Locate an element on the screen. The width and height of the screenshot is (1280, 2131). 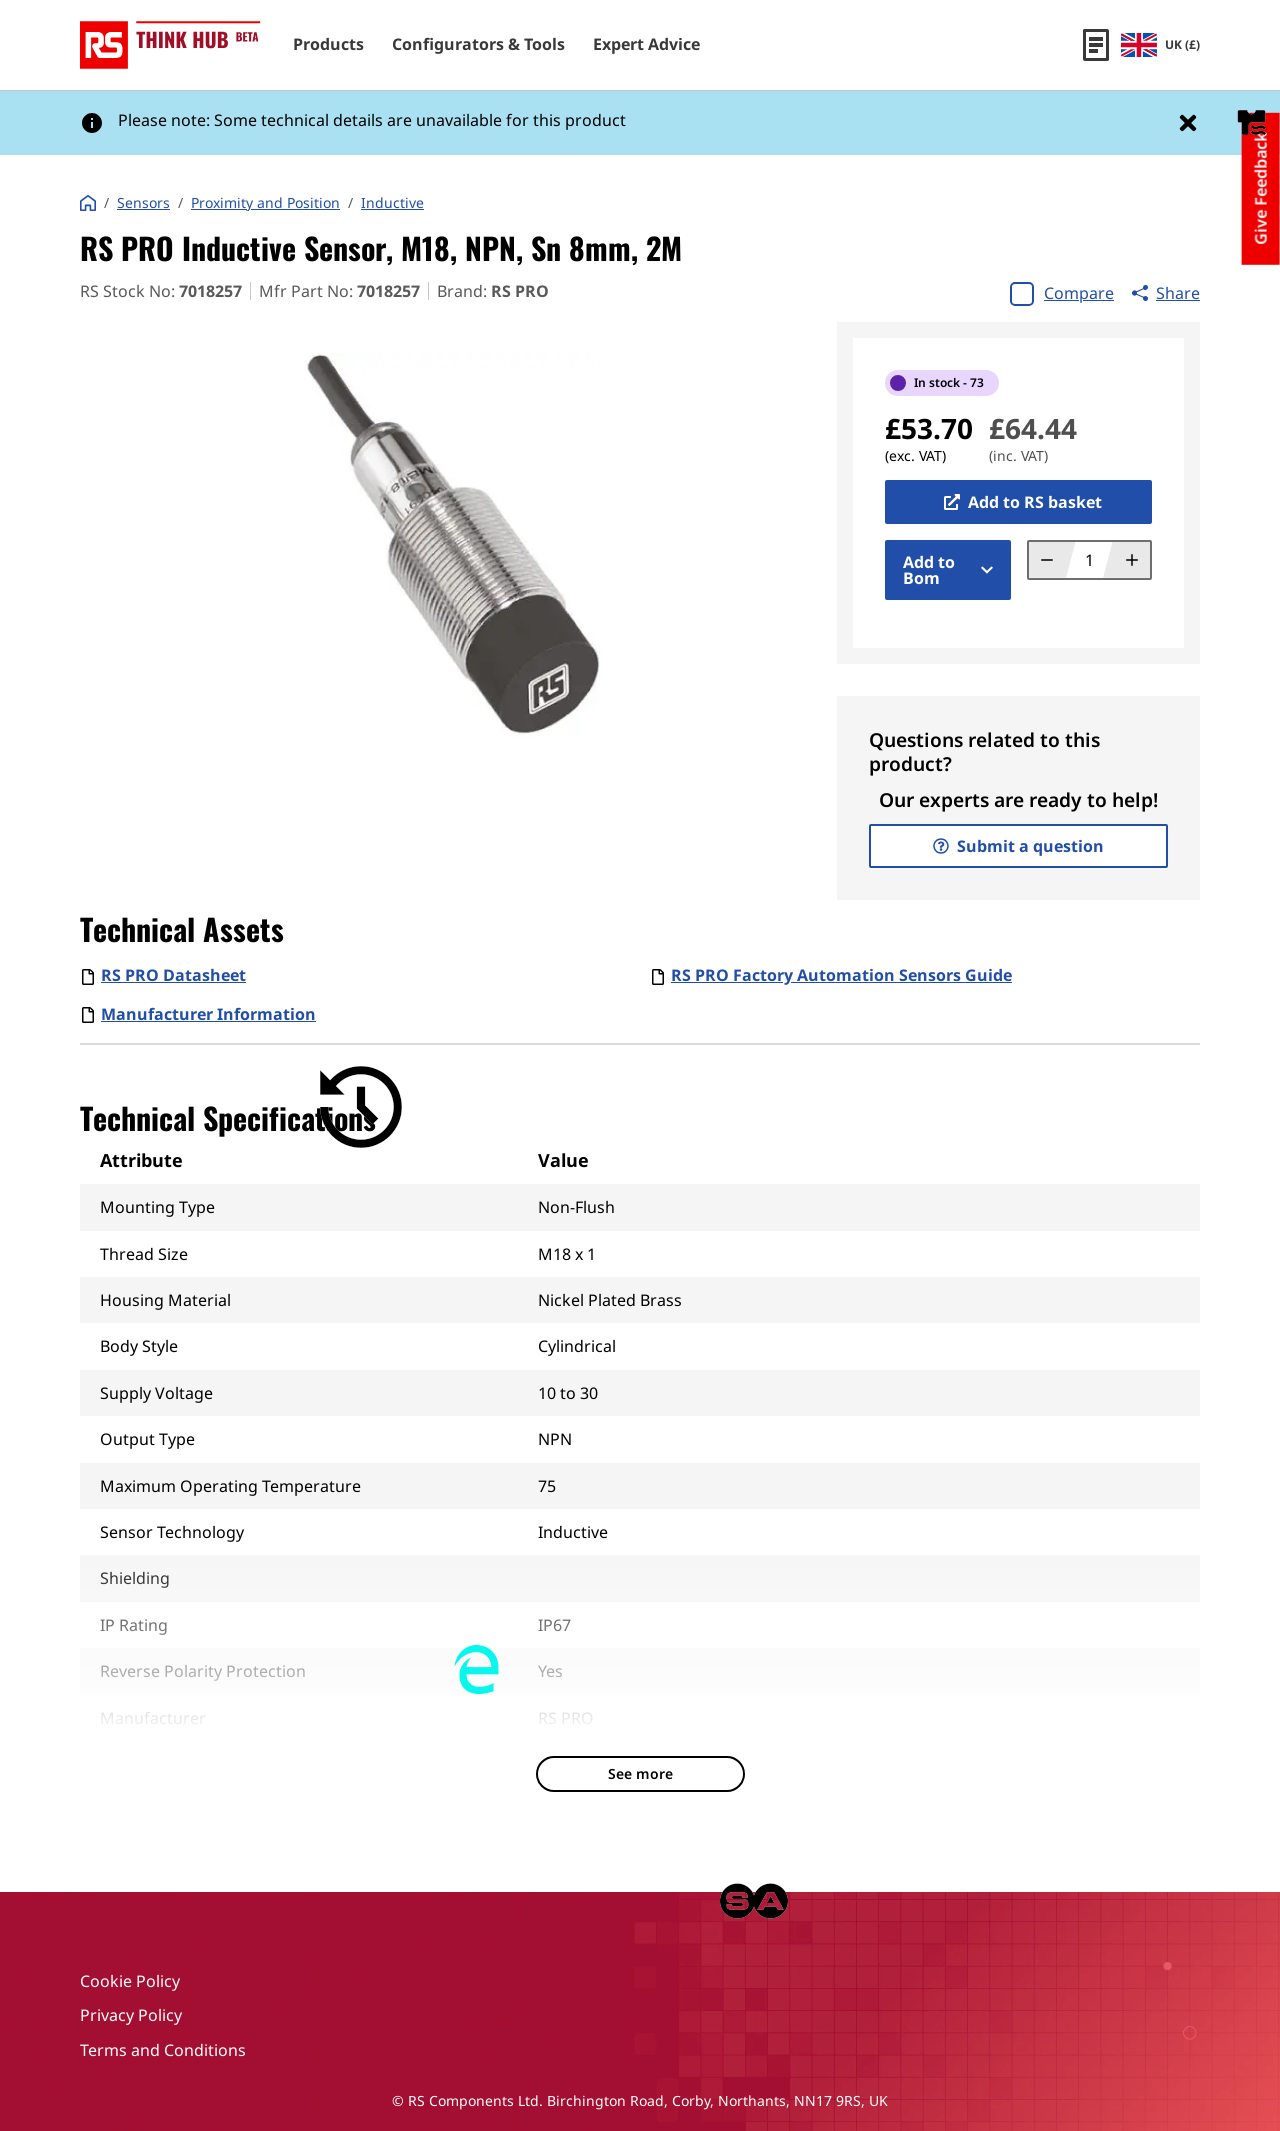
Sabancı Holding company logo is located at coordinates (754, 1901).